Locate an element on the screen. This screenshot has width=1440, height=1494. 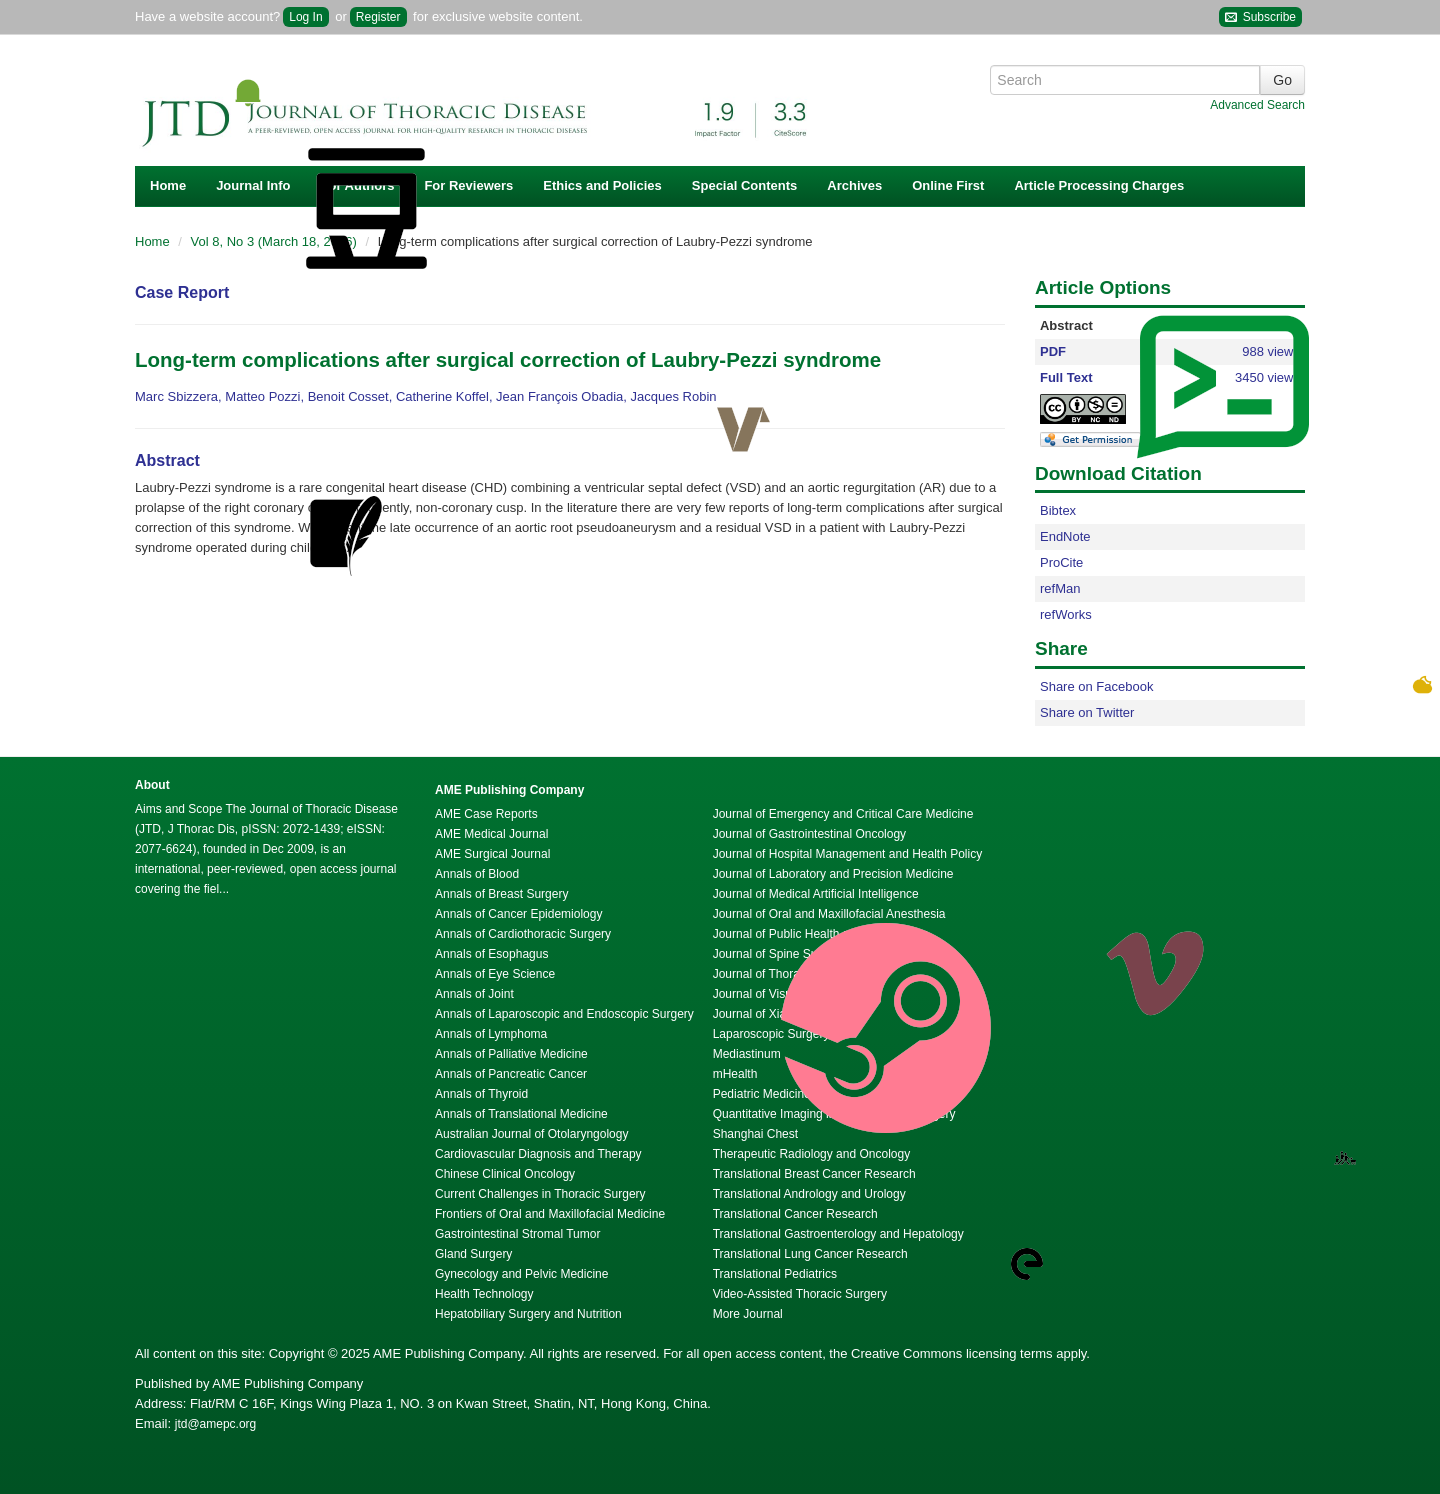
open ntfy push notification service is located at coordinates (1223, 387).